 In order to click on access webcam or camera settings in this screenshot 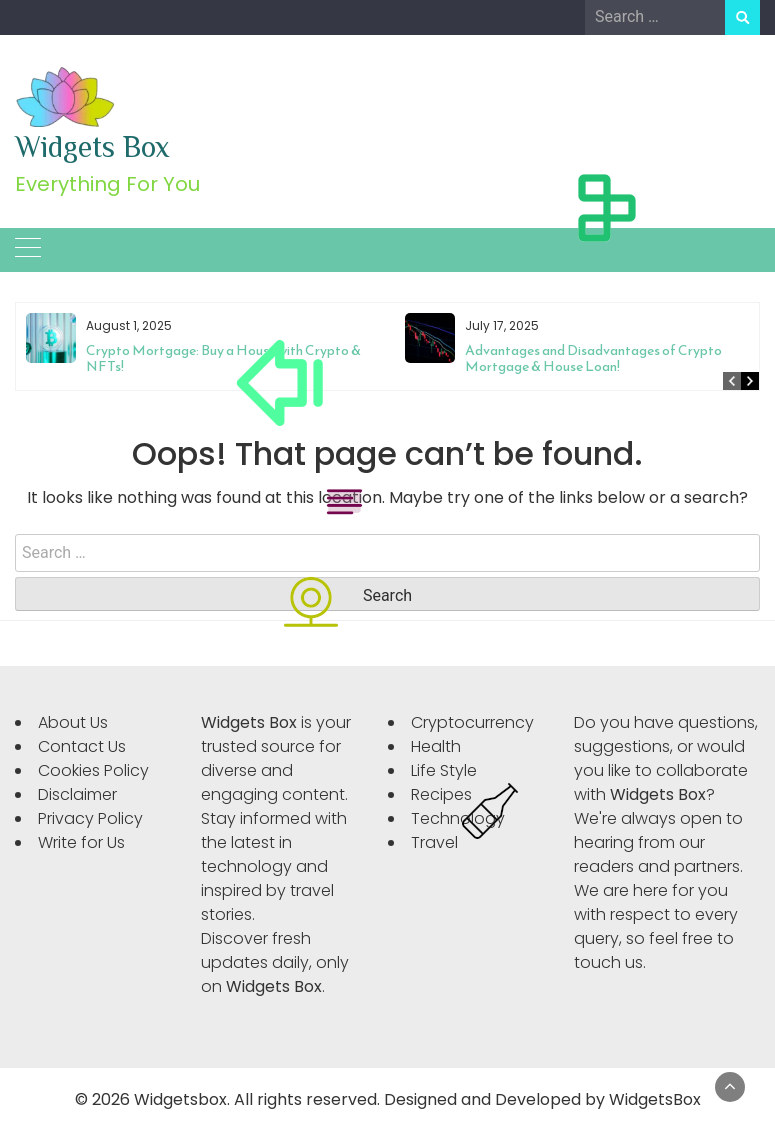, I will do `click(311, 604)`.